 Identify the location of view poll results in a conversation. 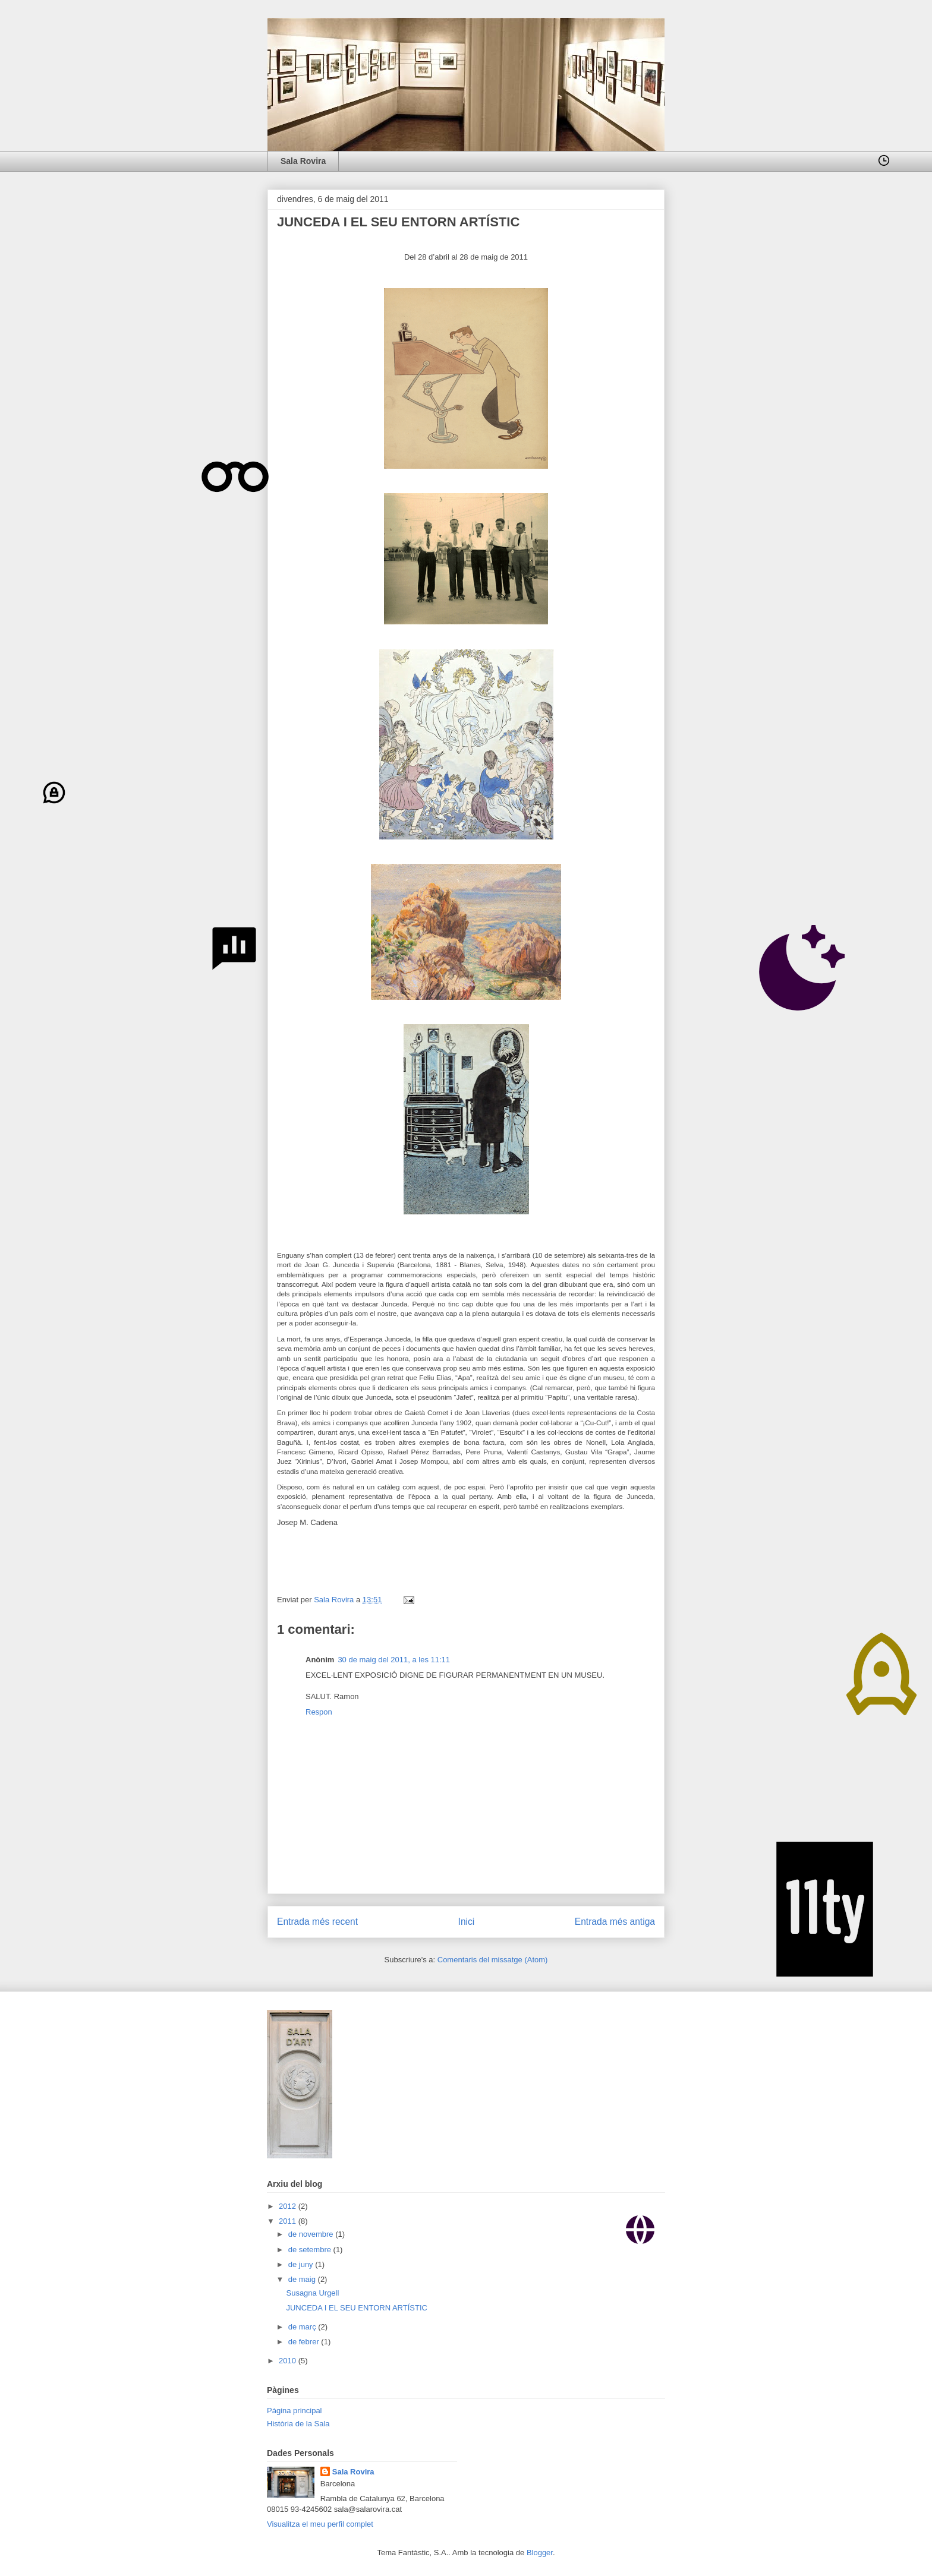
(234, 947).